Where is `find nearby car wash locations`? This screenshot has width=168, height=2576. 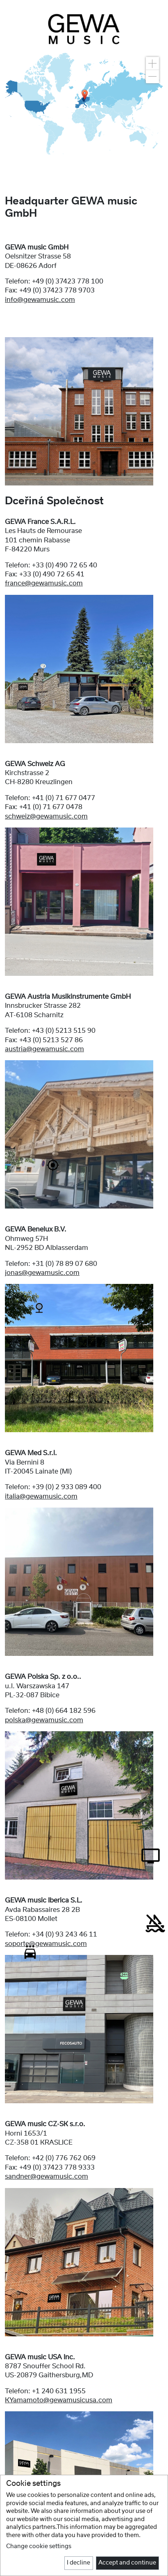 find nearby car wash locations is located at coordinates (30, 1952).